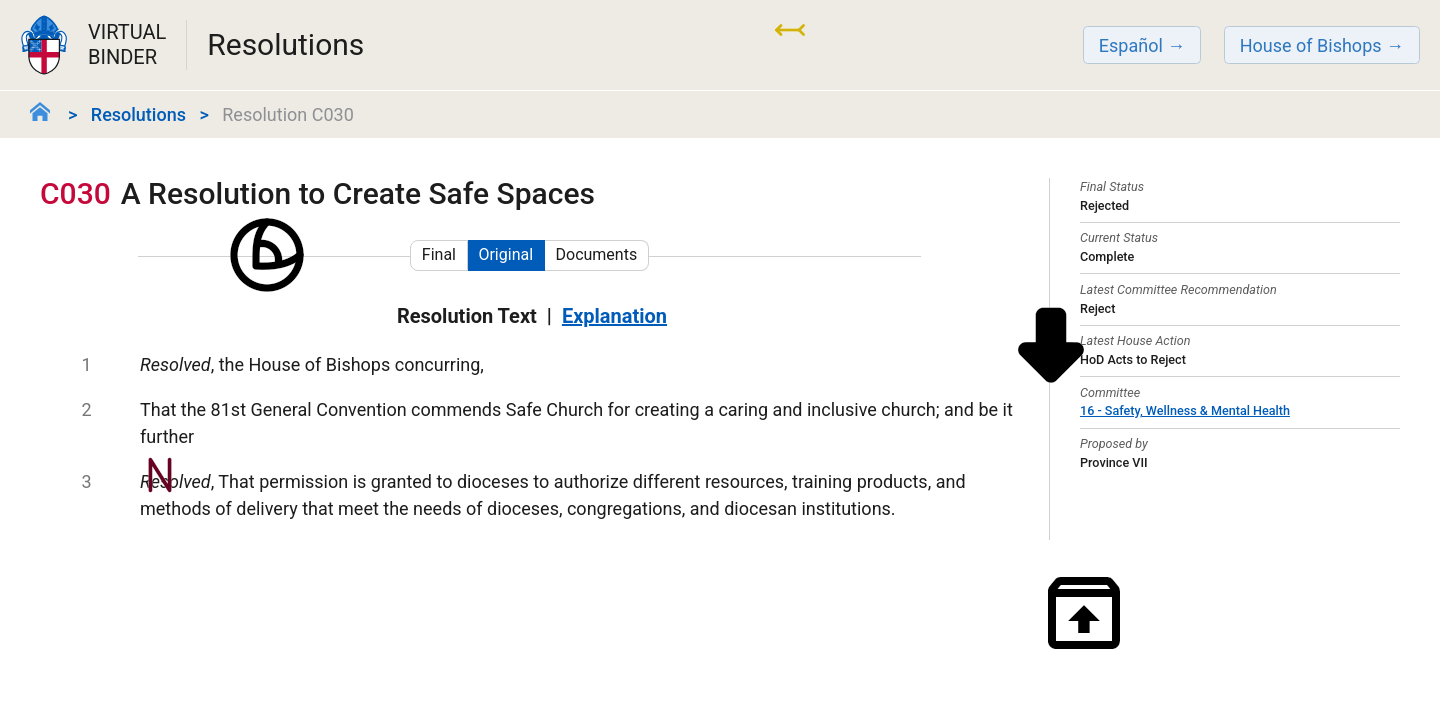  I want to click on download a file or content, so click(1051, 346).